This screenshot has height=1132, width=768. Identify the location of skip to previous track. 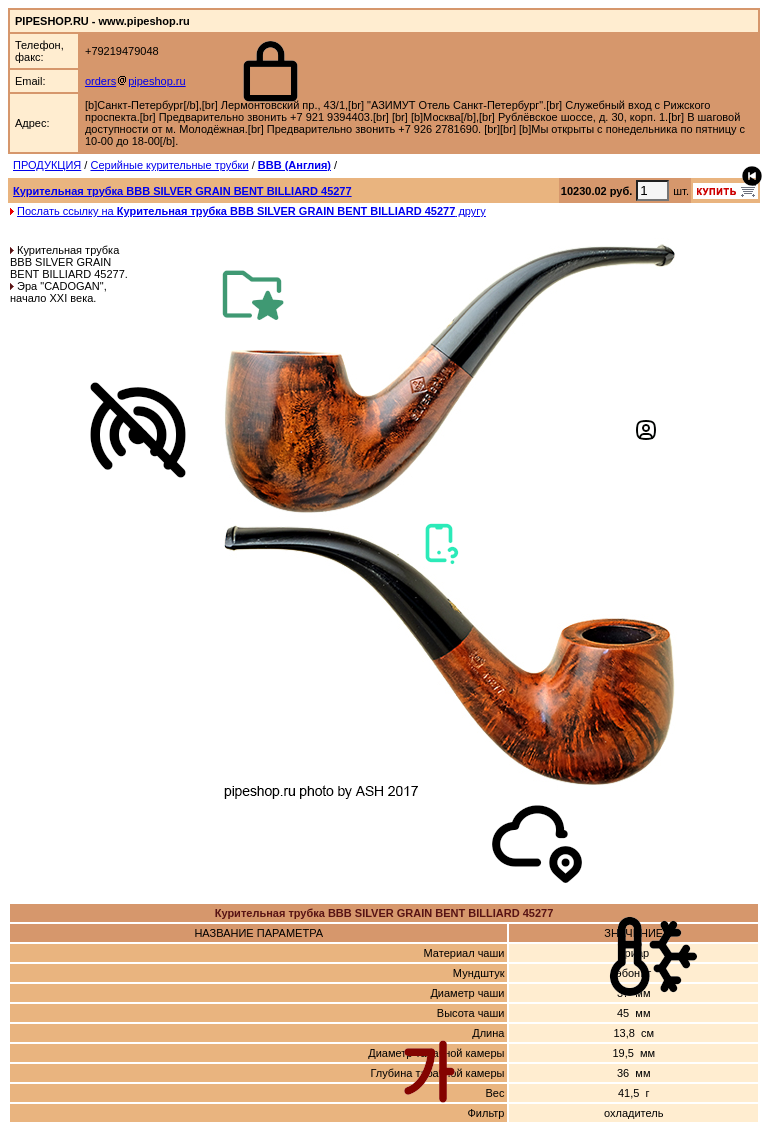
(752, 176).